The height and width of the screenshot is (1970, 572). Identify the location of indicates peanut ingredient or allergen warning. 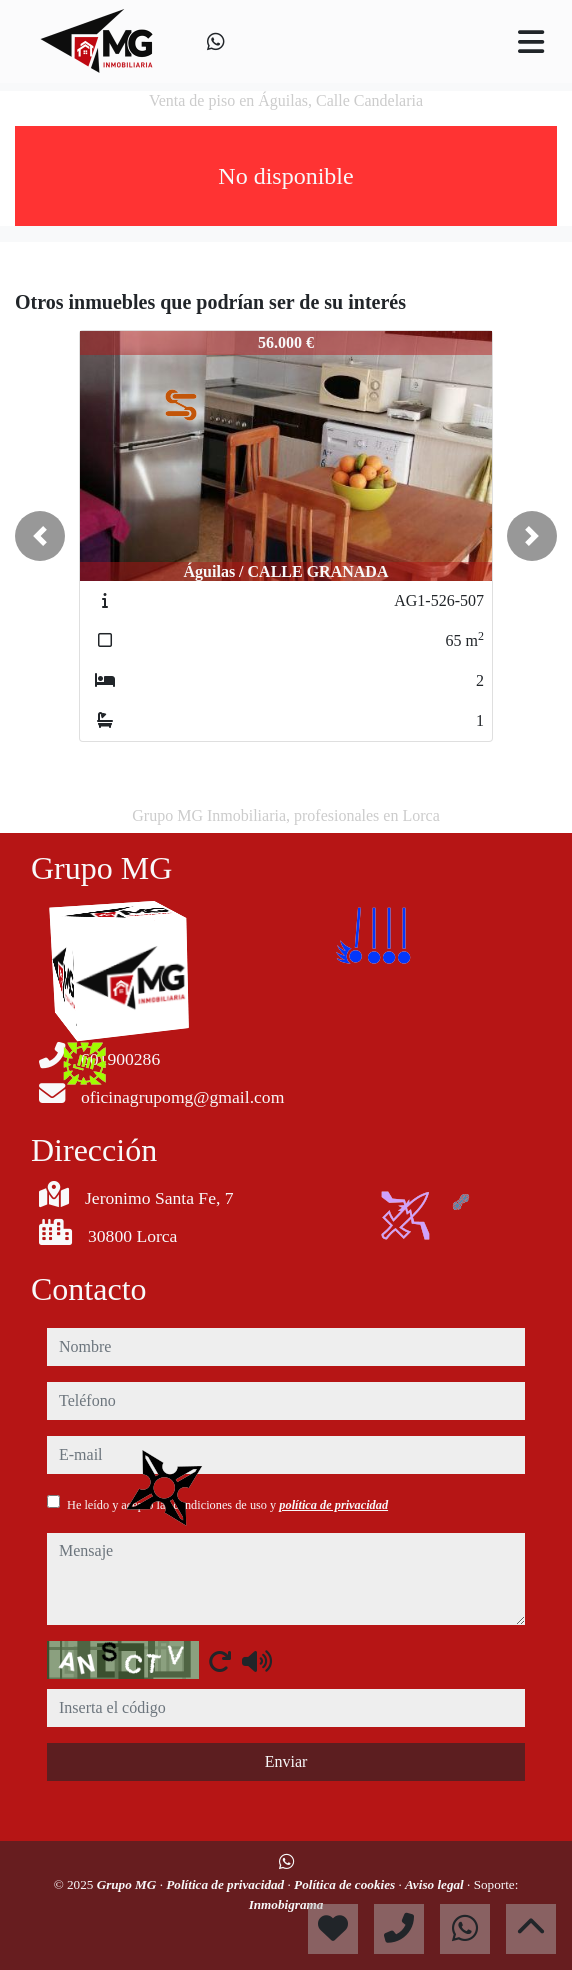
(461, 1202).